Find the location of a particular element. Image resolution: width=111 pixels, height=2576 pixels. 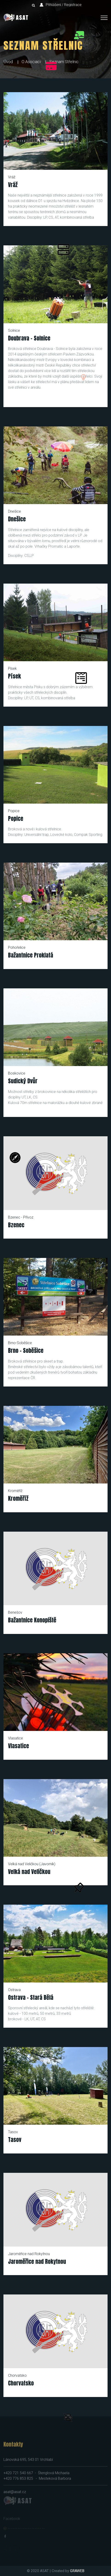

manage payment methods is located at coordinates (51, 66).